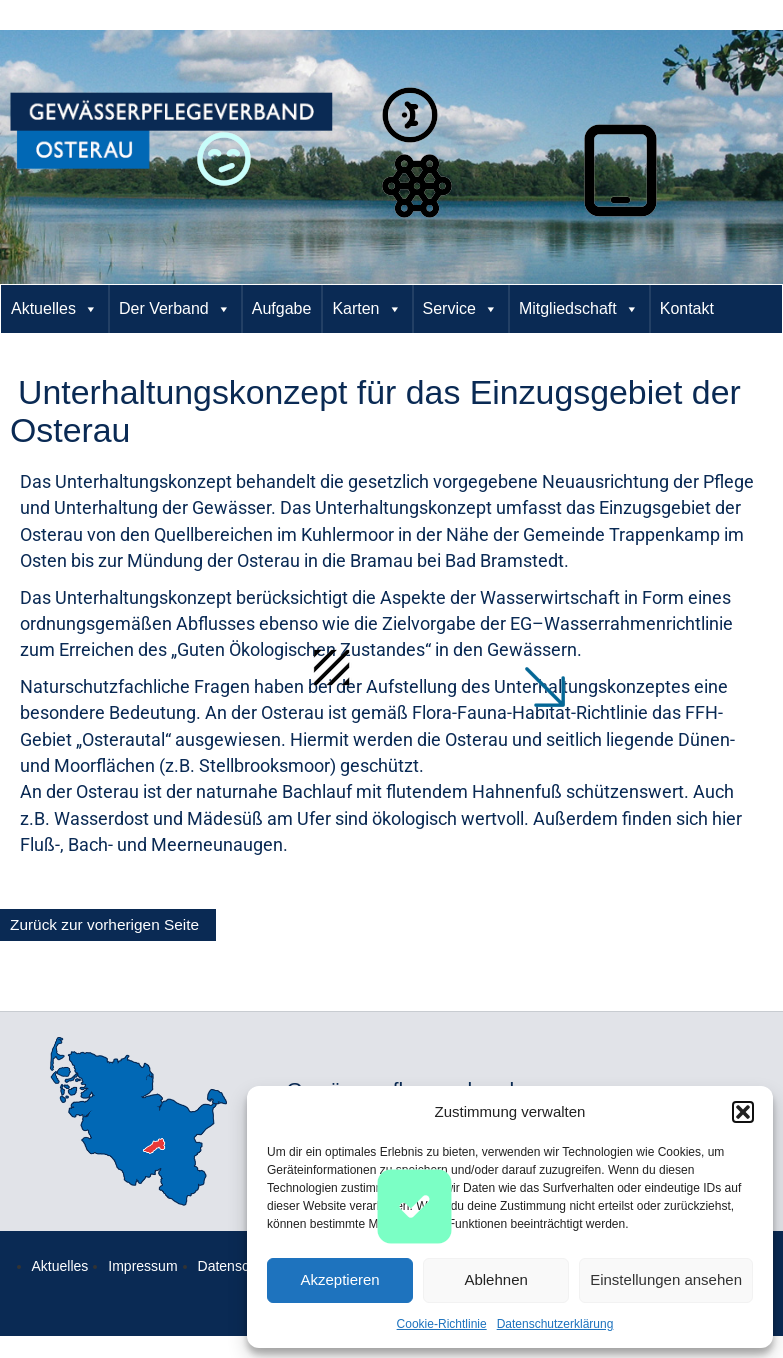 The image size is (783, 1358). Describe the element at coordinates (410, 115) in the screenshot. I see `mantine UI library logo` at that location.